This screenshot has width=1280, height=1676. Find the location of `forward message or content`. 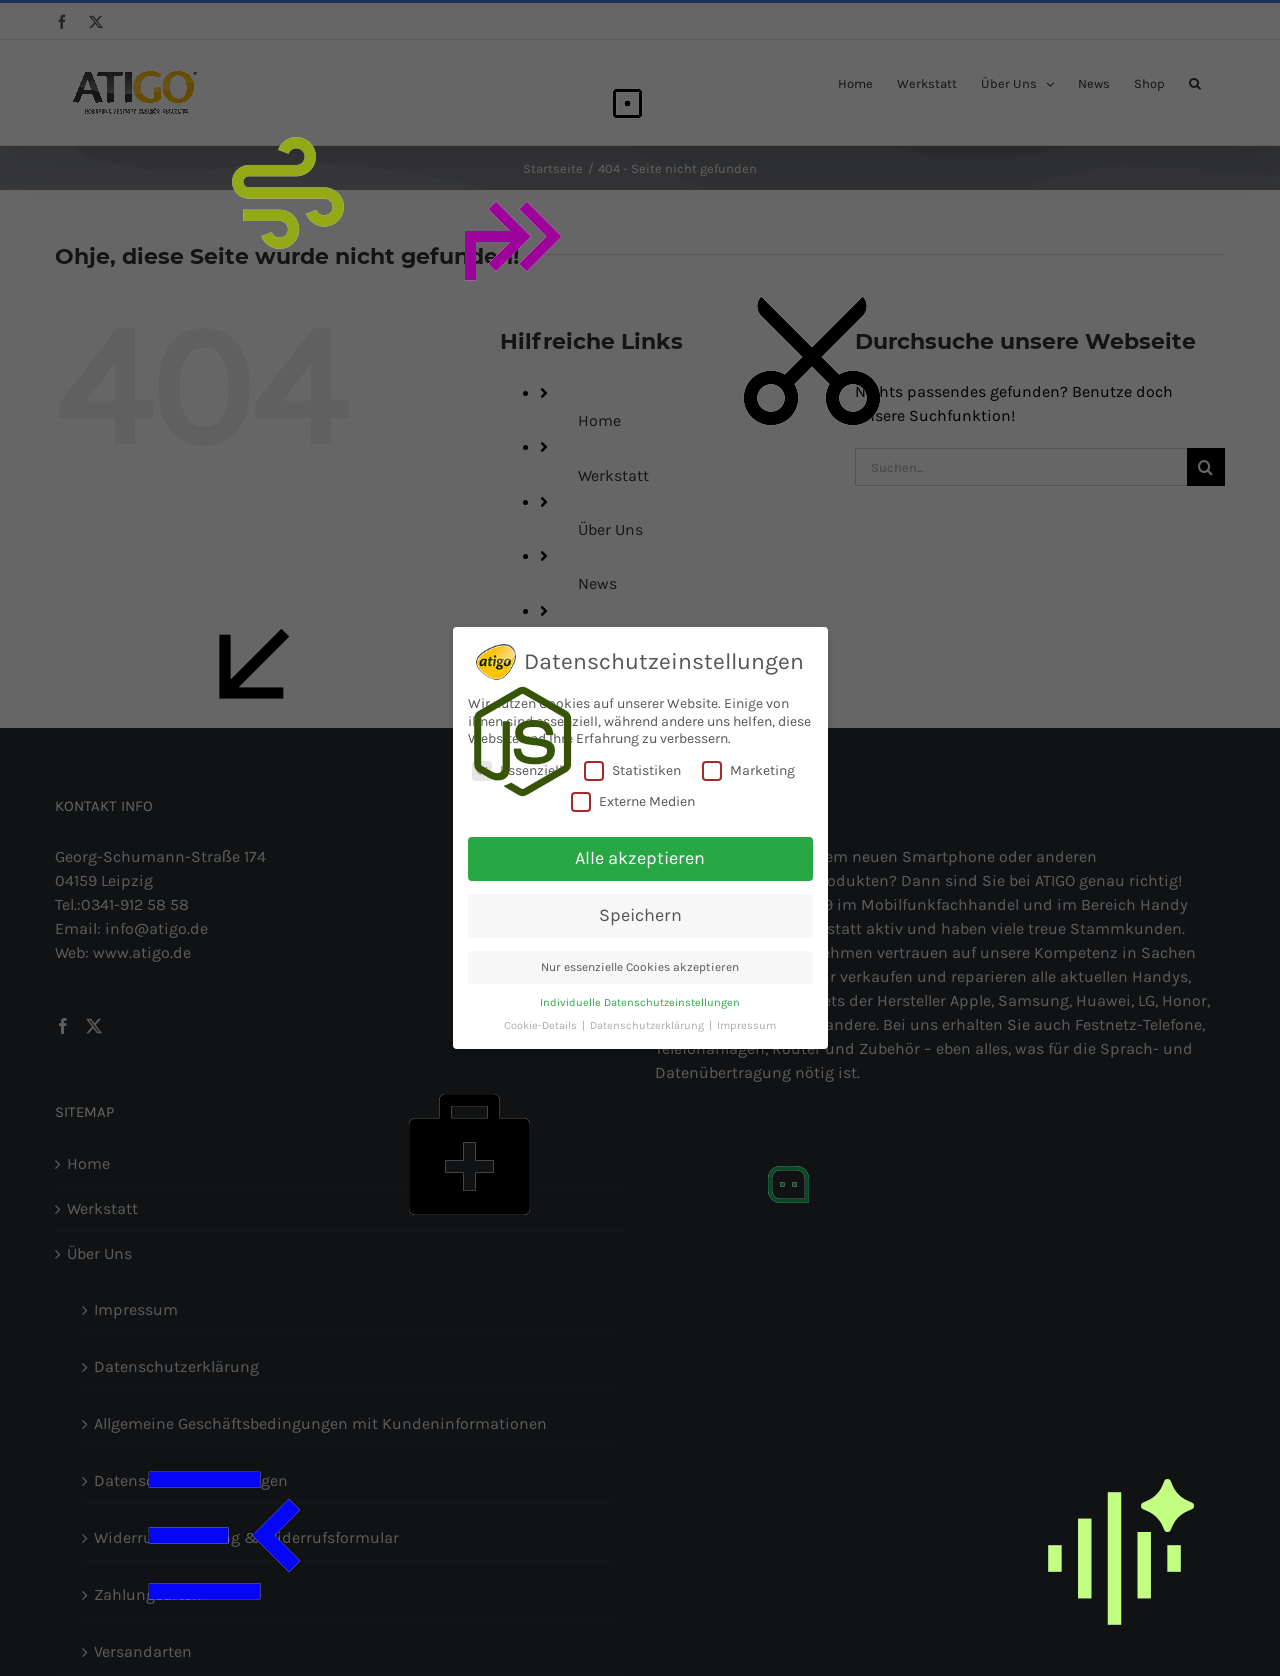

forward message or content is located at coordinates (509, 242).